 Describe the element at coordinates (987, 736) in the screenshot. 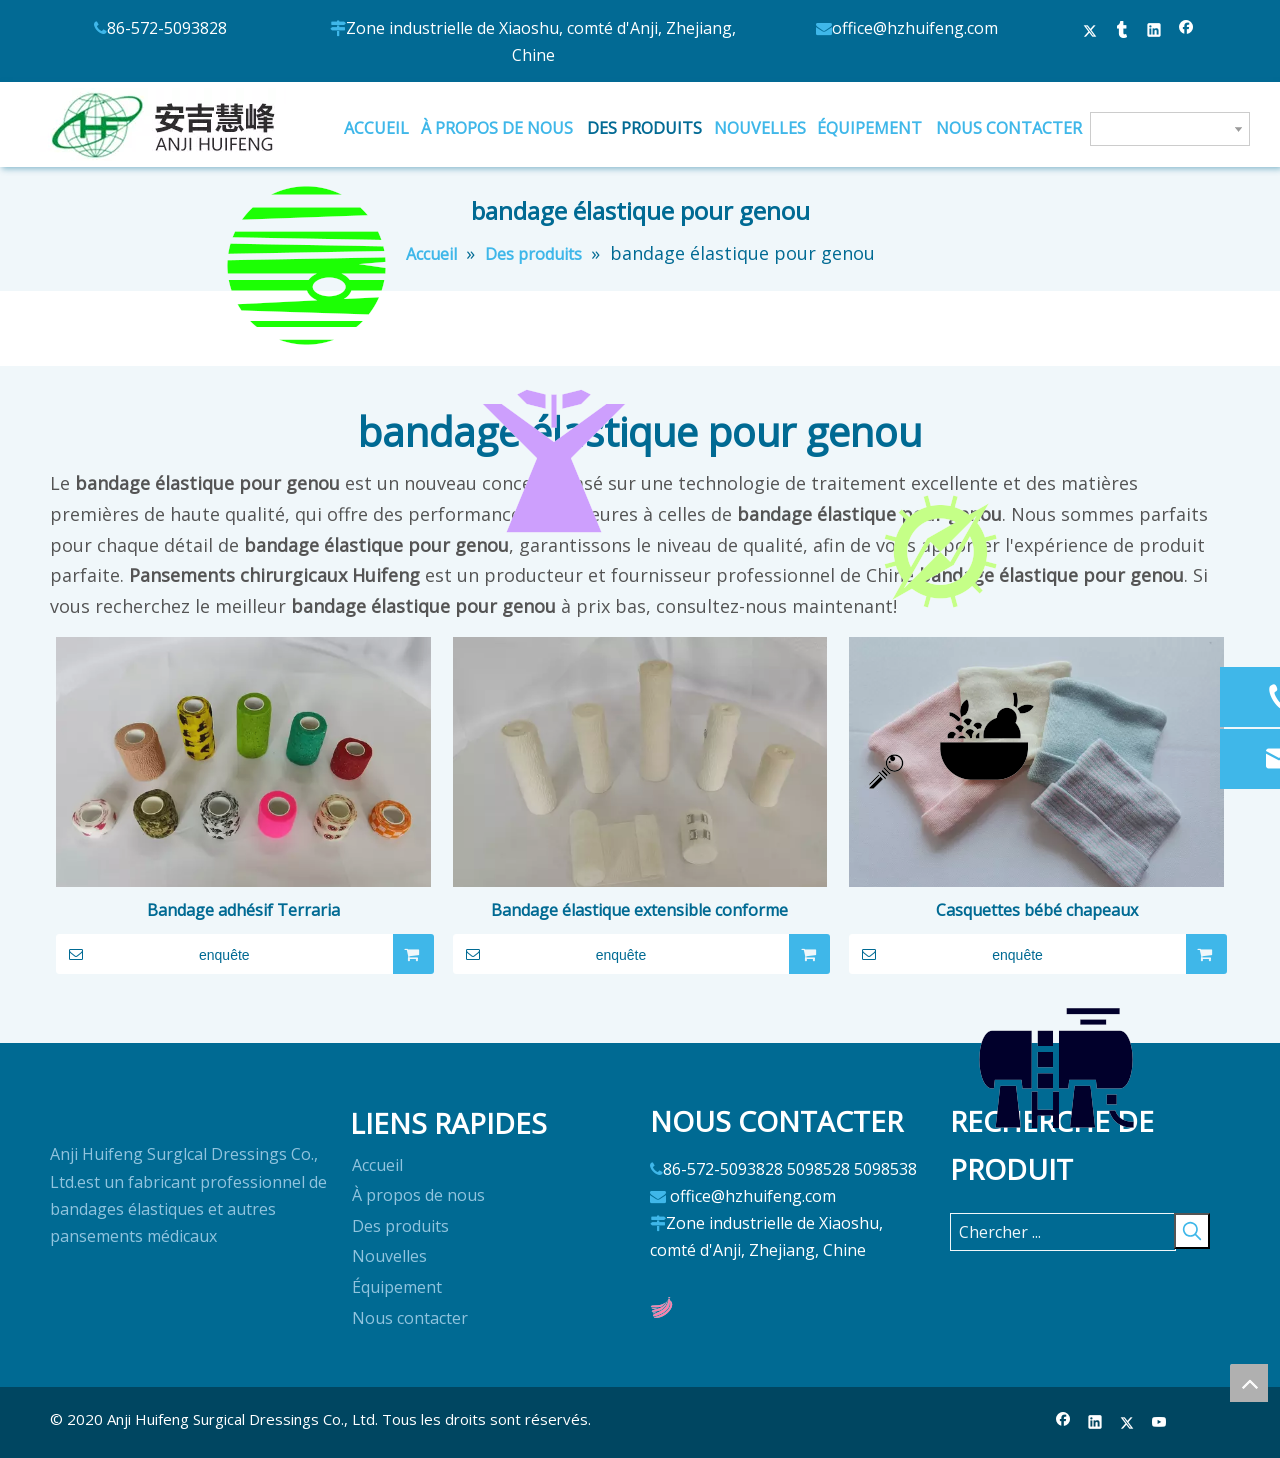

I see `view healthy food or nutrition options` at that location.